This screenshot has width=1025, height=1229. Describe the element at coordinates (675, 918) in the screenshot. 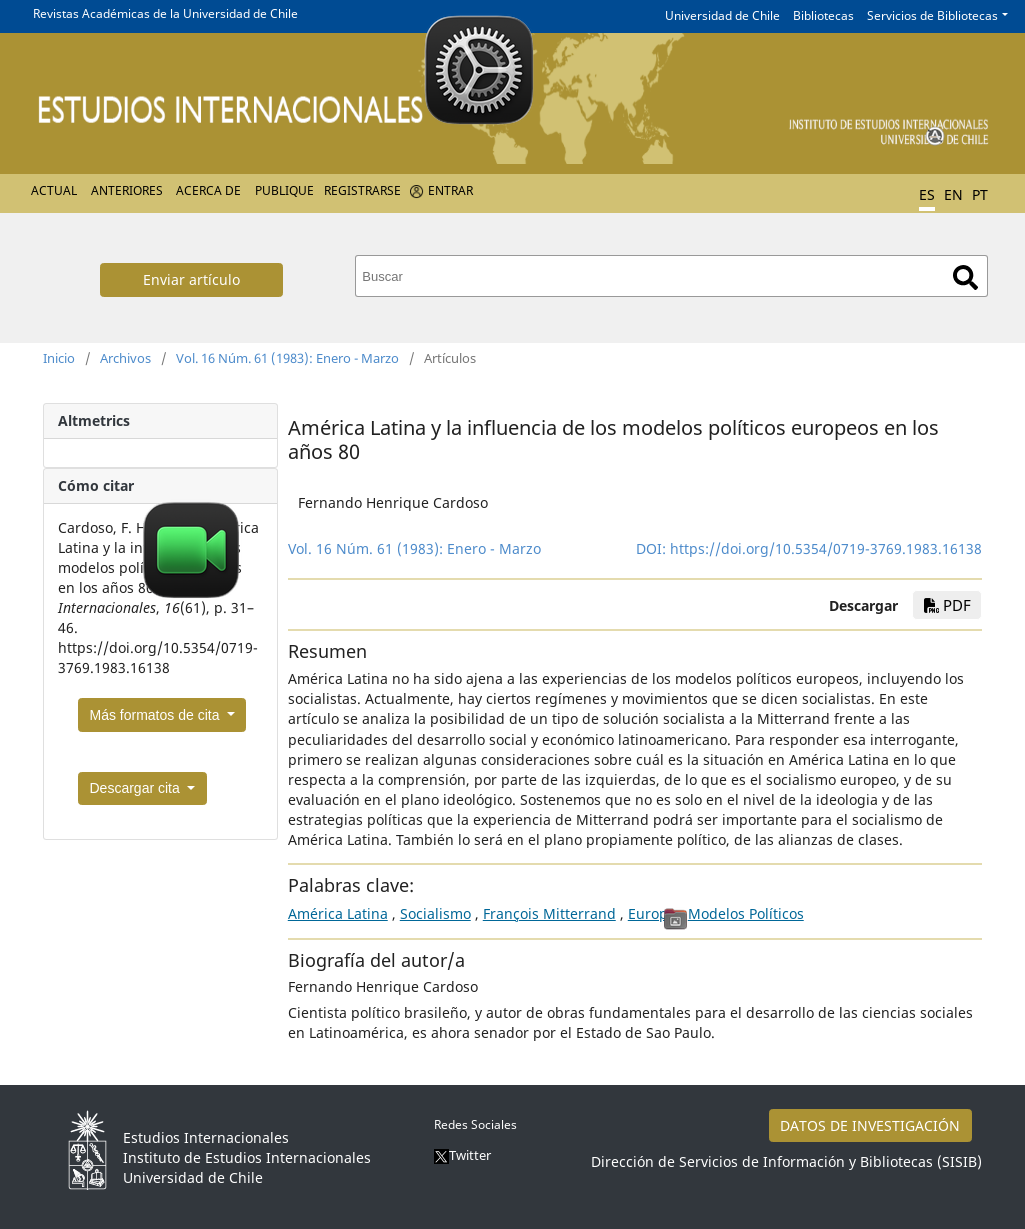

I see `open pictures folder` at that location.